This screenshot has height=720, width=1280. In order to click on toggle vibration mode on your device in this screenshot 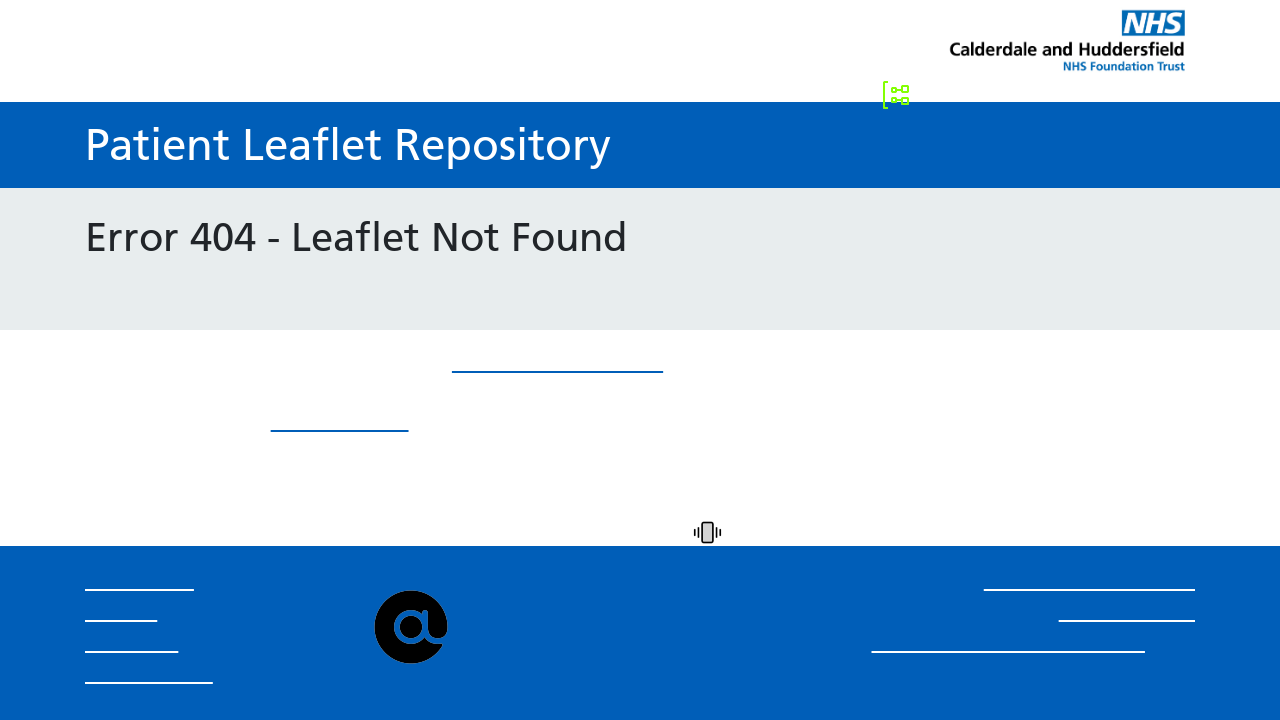, I will do `click(707, 532)`.